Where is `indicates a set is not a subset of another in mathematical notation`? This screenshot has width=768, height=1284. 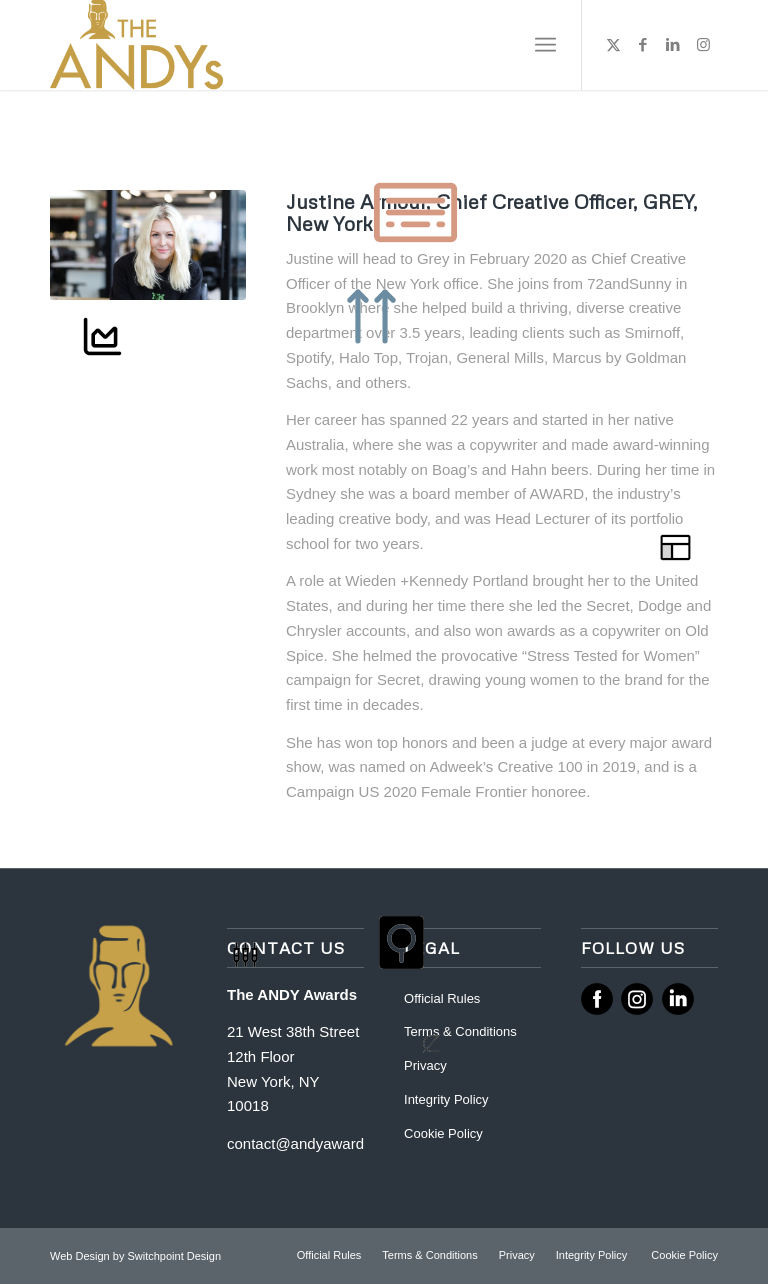 indicates a set is not a subset of another in mathematical notation is located at coordinates (431, 1043).